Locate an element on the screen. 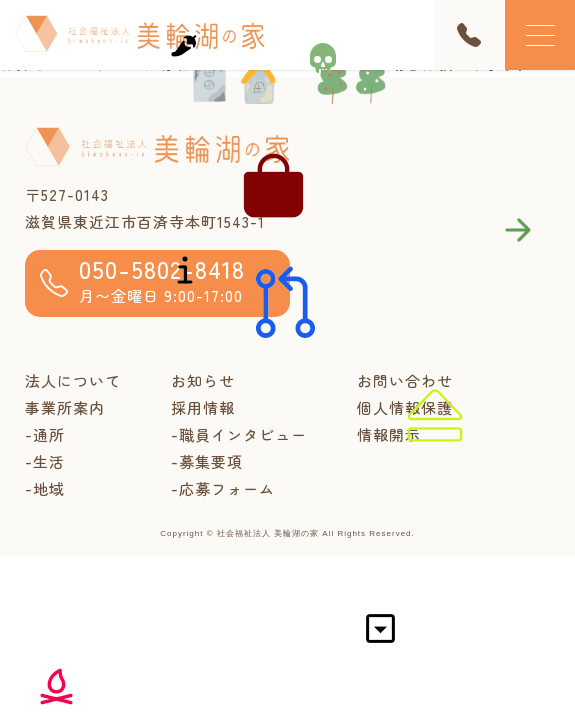 The height and width of the screenshot is (720, 575). indicates danger or hazardous content is located at coordinates (323, 58).